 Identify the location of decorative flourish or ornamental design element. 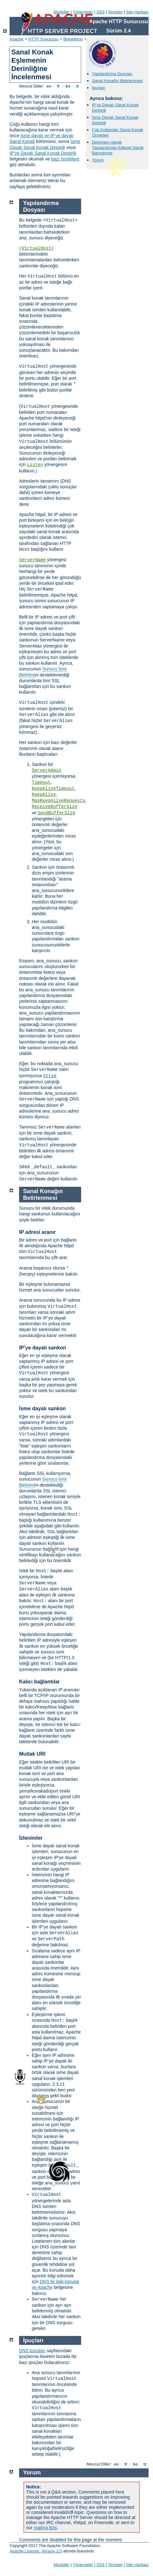
(116, 166).